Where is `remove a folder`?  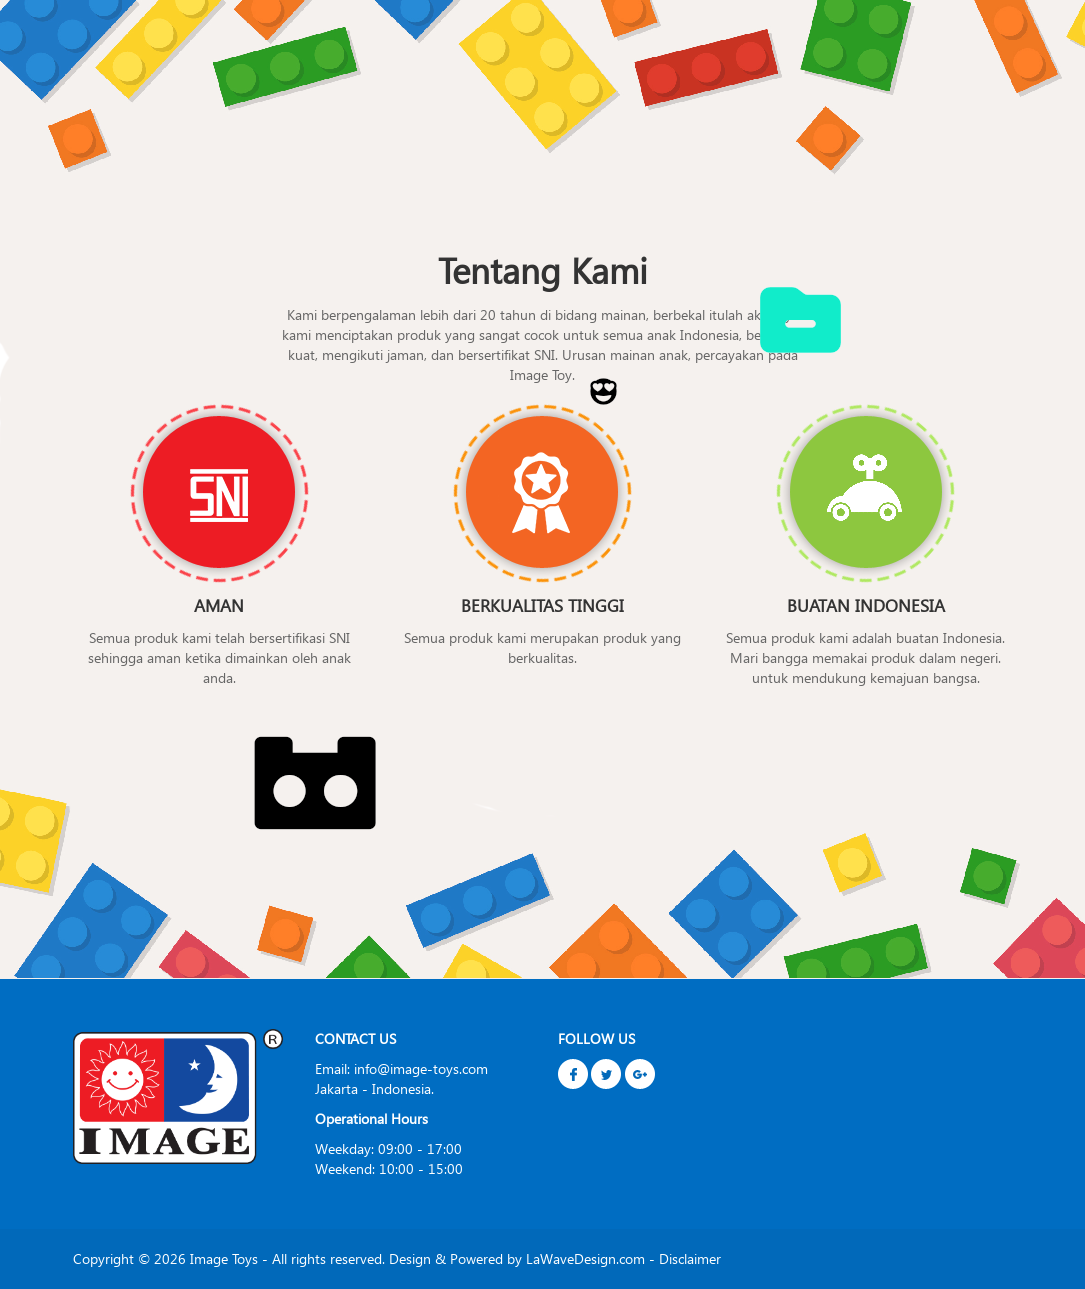 remove a folder is located at coordinates (800, 322).